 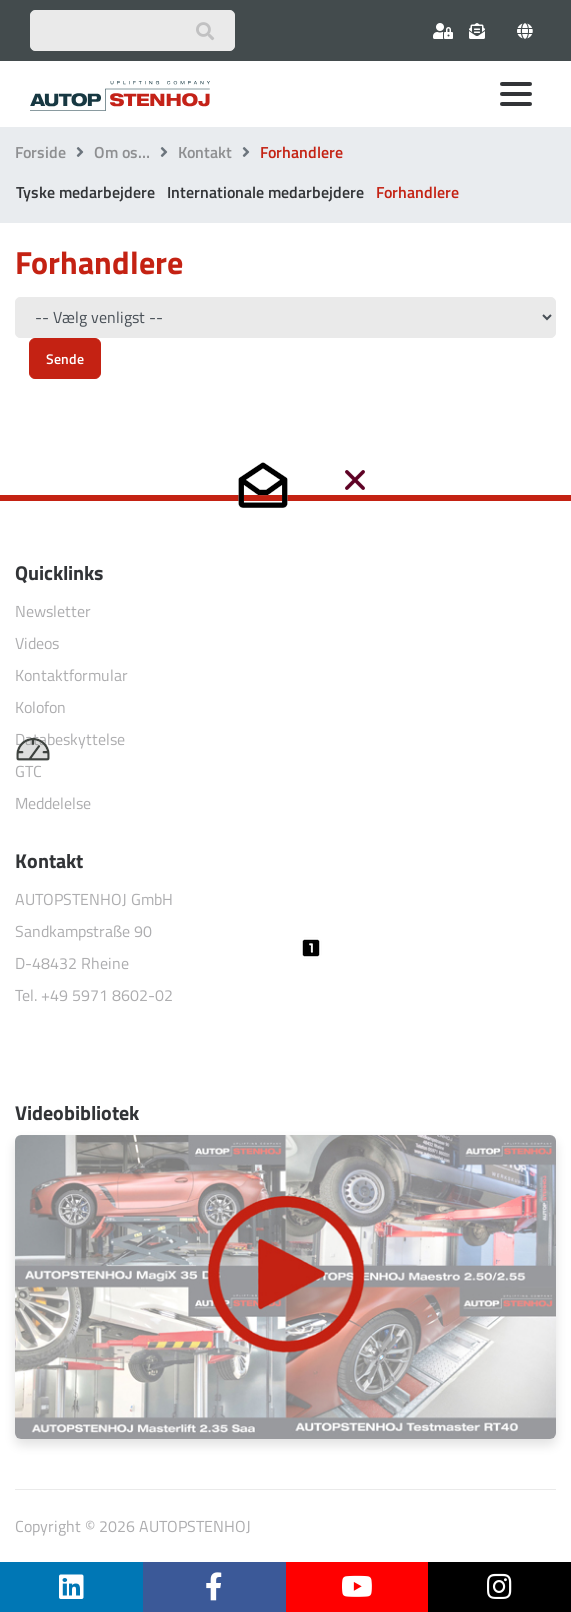 I want to click on indicates step one in a multi-step process, so click(x=311, y=948).